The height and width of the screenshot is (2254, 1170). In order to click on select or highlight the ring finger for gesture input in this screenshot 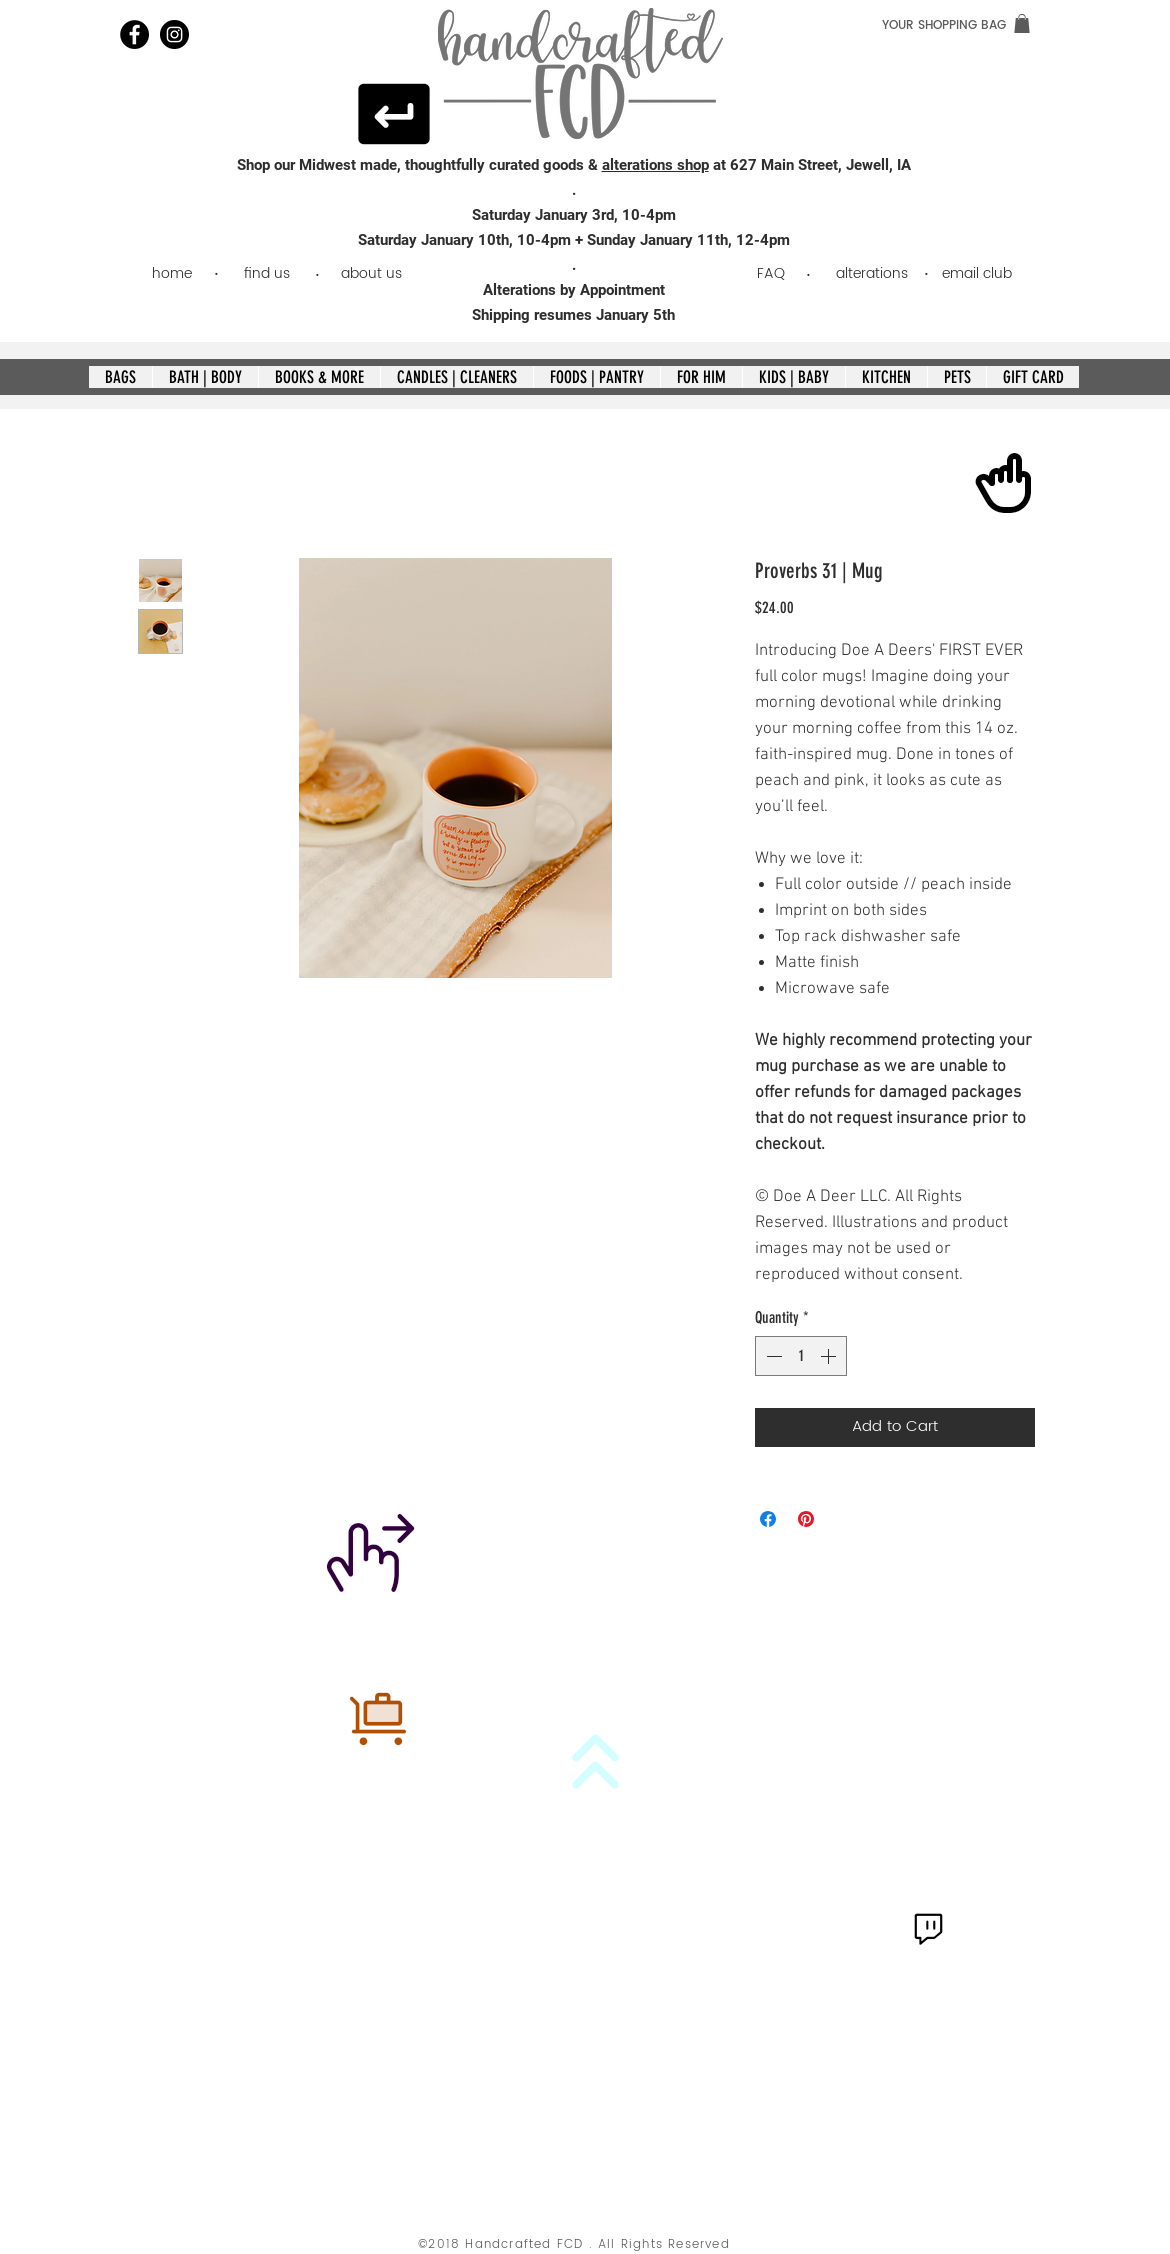, I will do `click(1004, 480)`.